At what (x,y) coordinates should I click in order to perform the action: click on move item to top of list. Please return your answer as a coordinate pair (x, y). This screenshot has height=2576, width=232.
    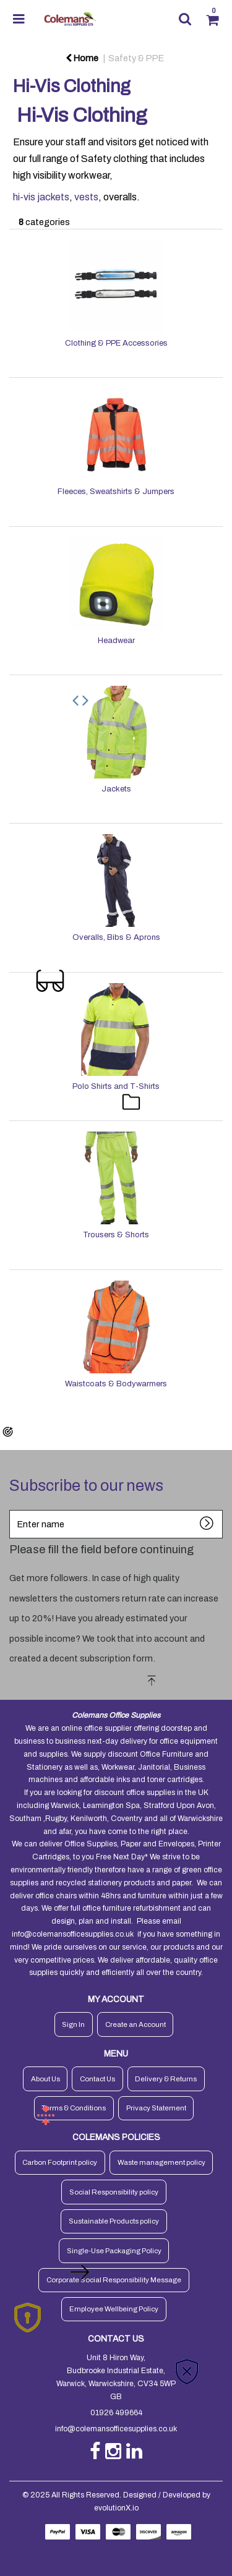
    Looking at the image, I should click on (152, 1681).